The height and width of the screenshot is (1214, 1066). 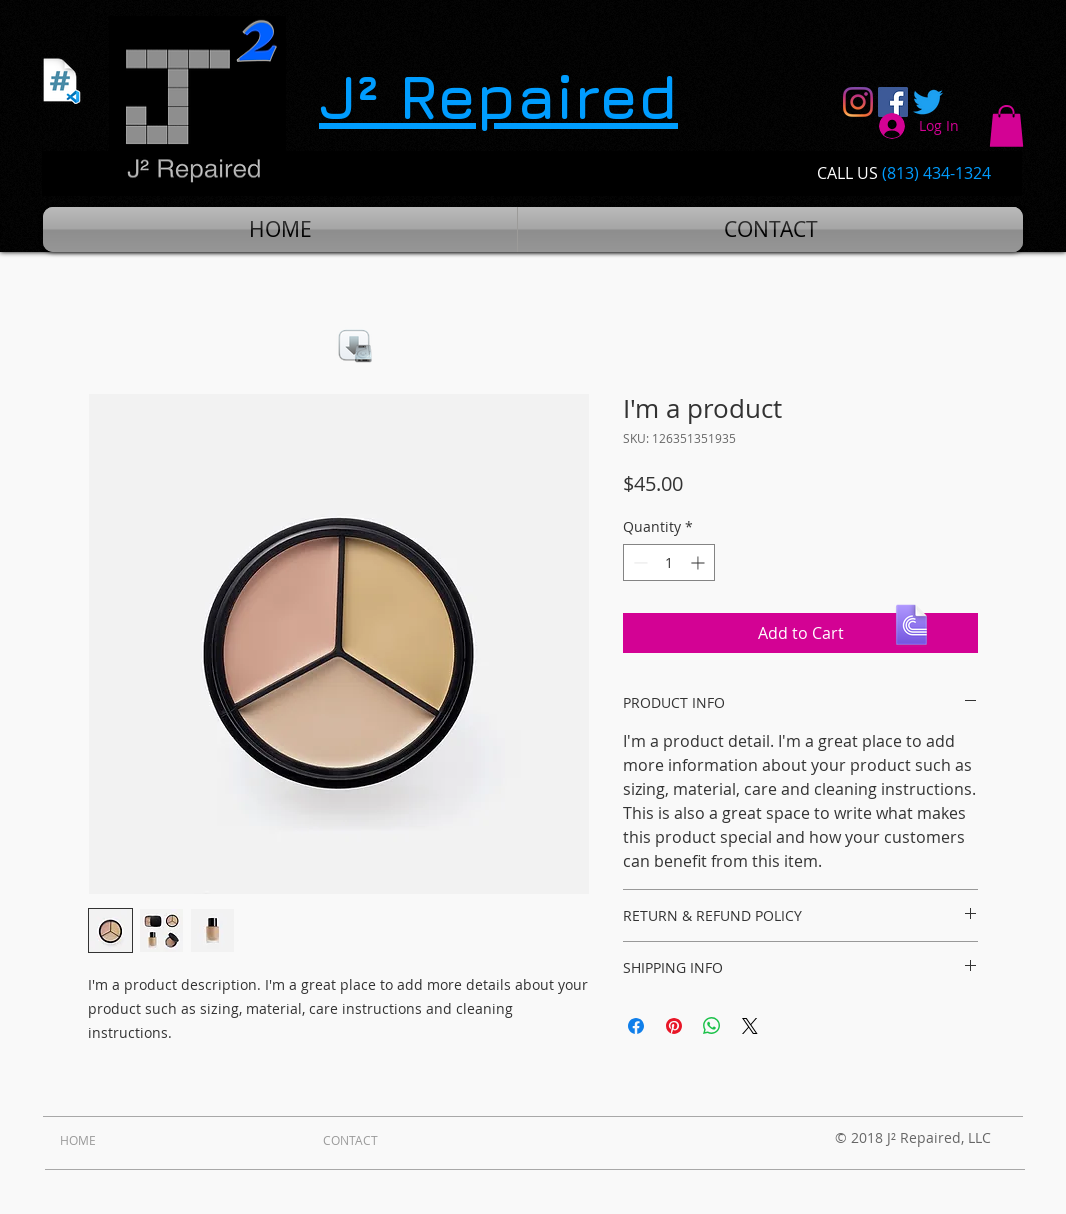 What do you see at coordinates (911, 625) in the screenshot?
I see `a bittorrent torrent file` at bounding box center [911, 625].